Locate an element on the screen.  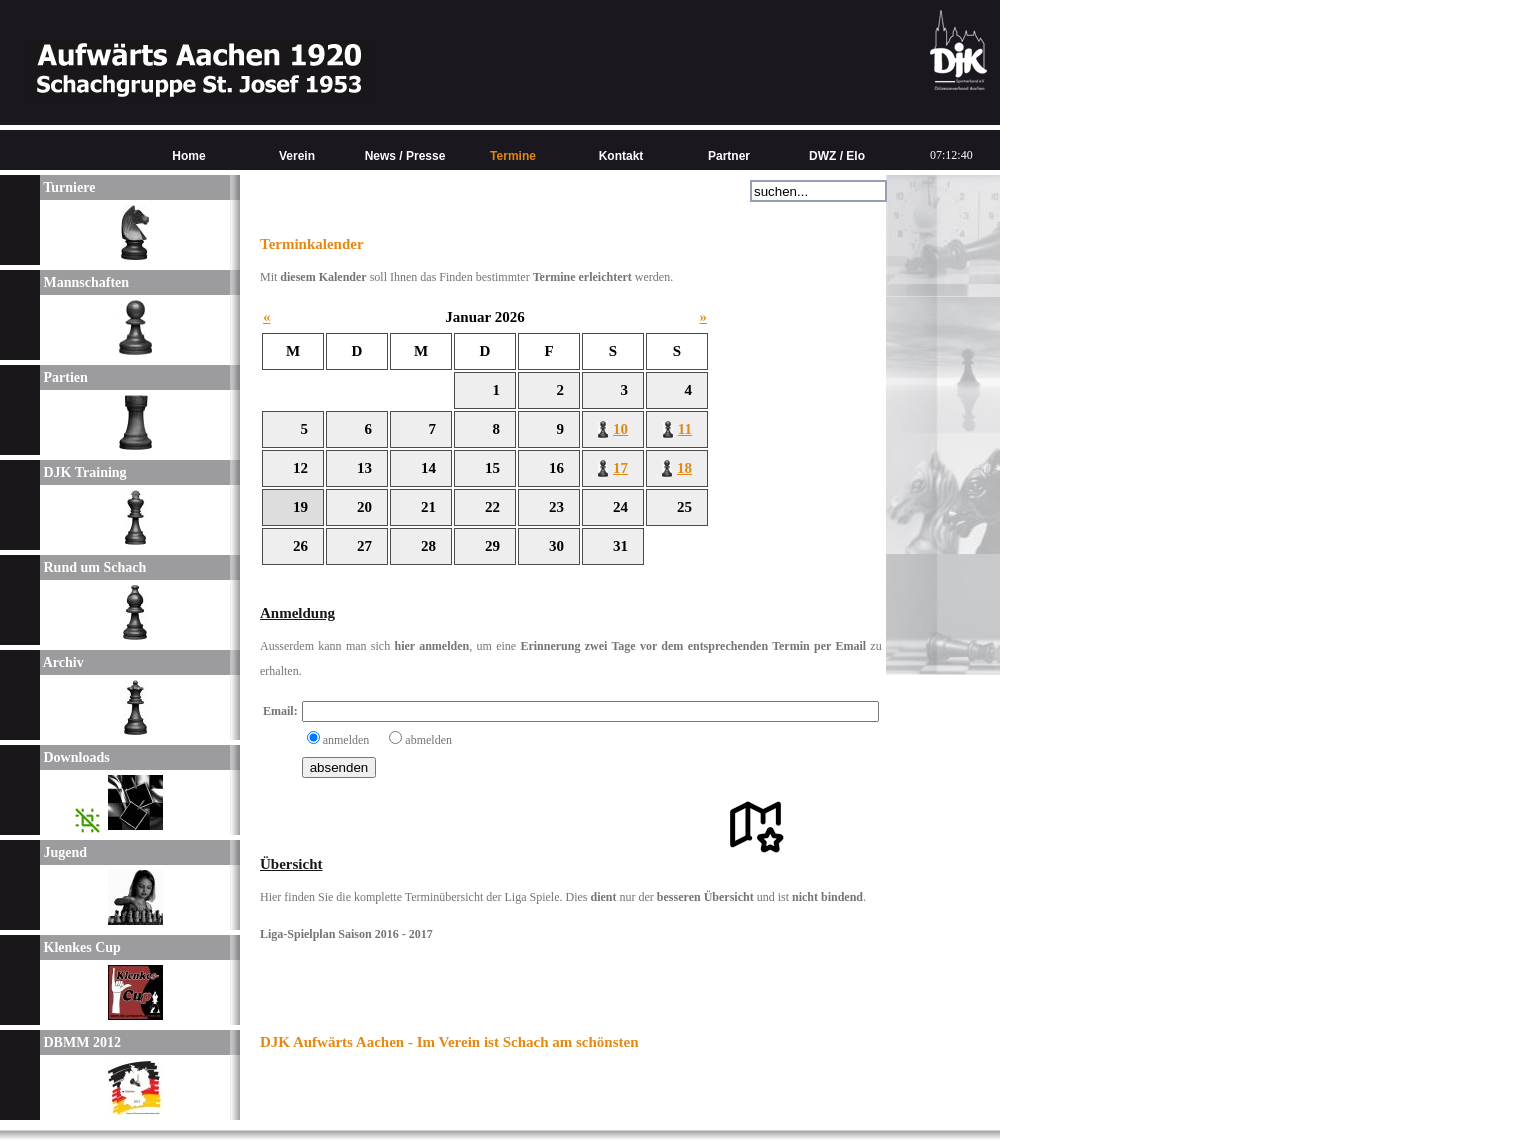
view favorite locations on map is located at coordinates (755, 824).